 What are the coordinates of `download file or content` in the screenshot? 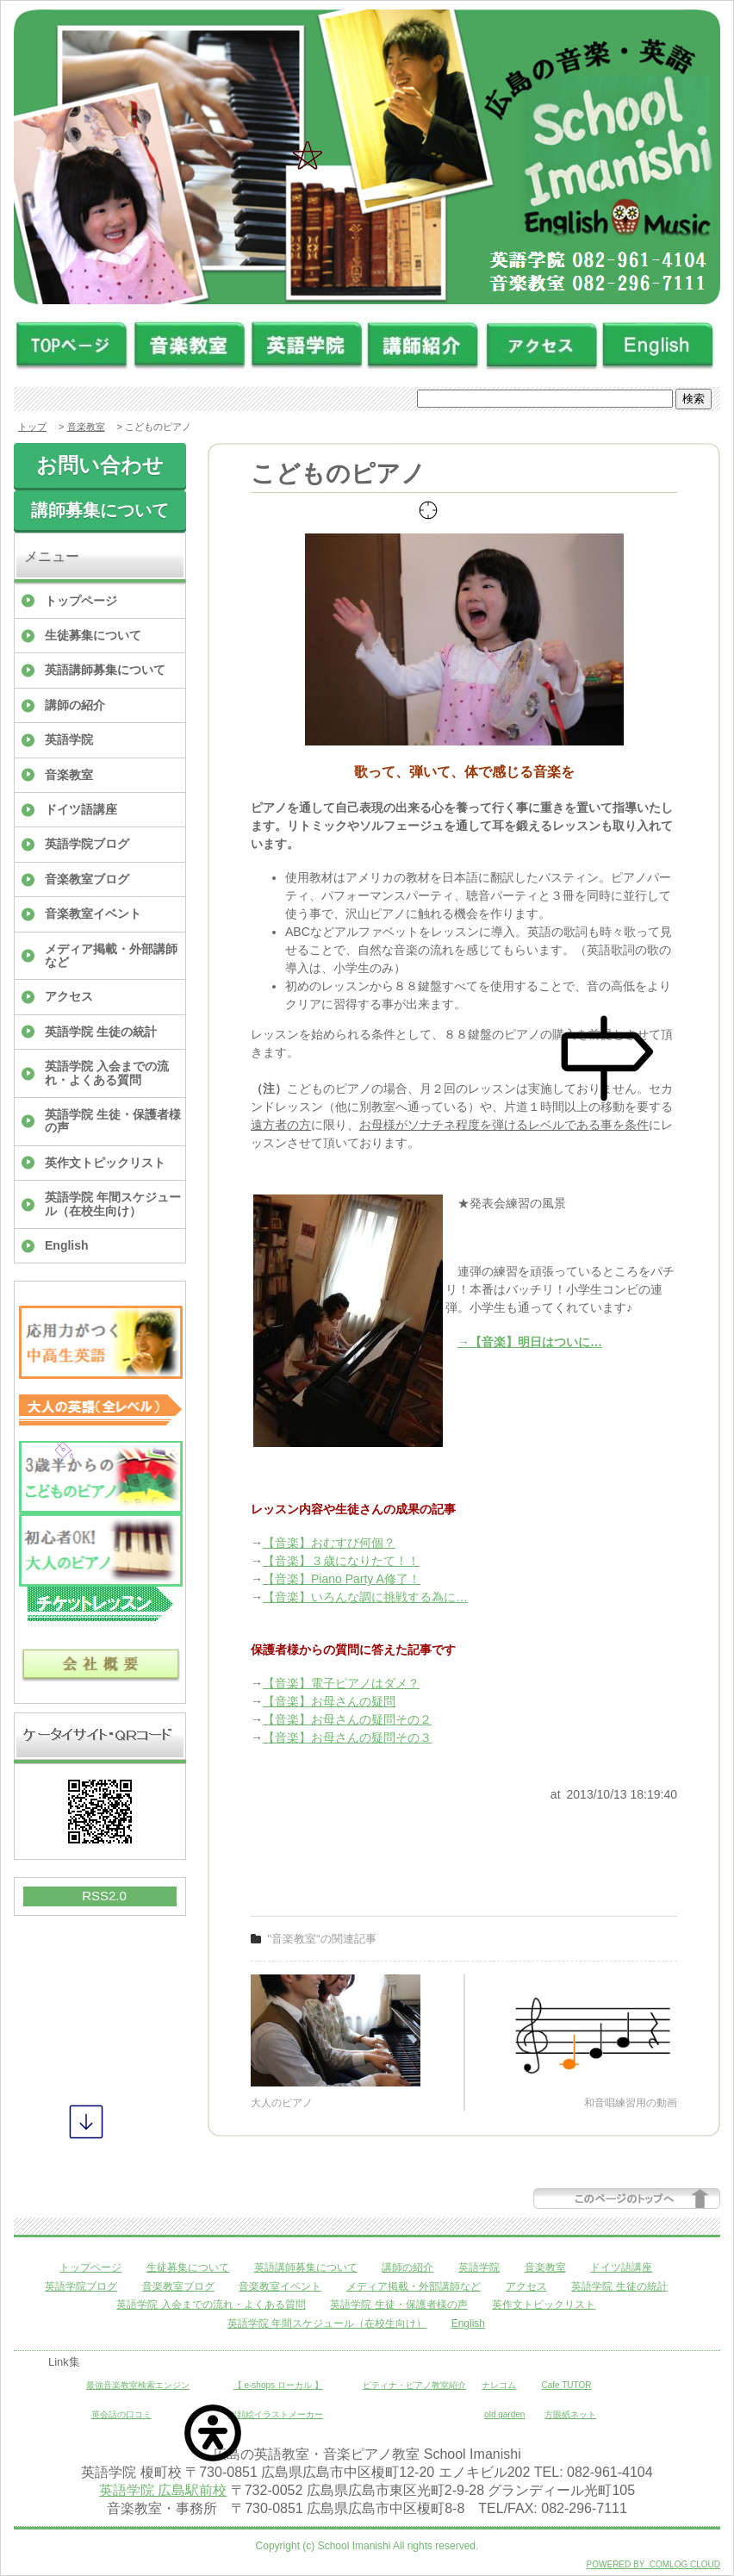 It's located at (86, 2122).